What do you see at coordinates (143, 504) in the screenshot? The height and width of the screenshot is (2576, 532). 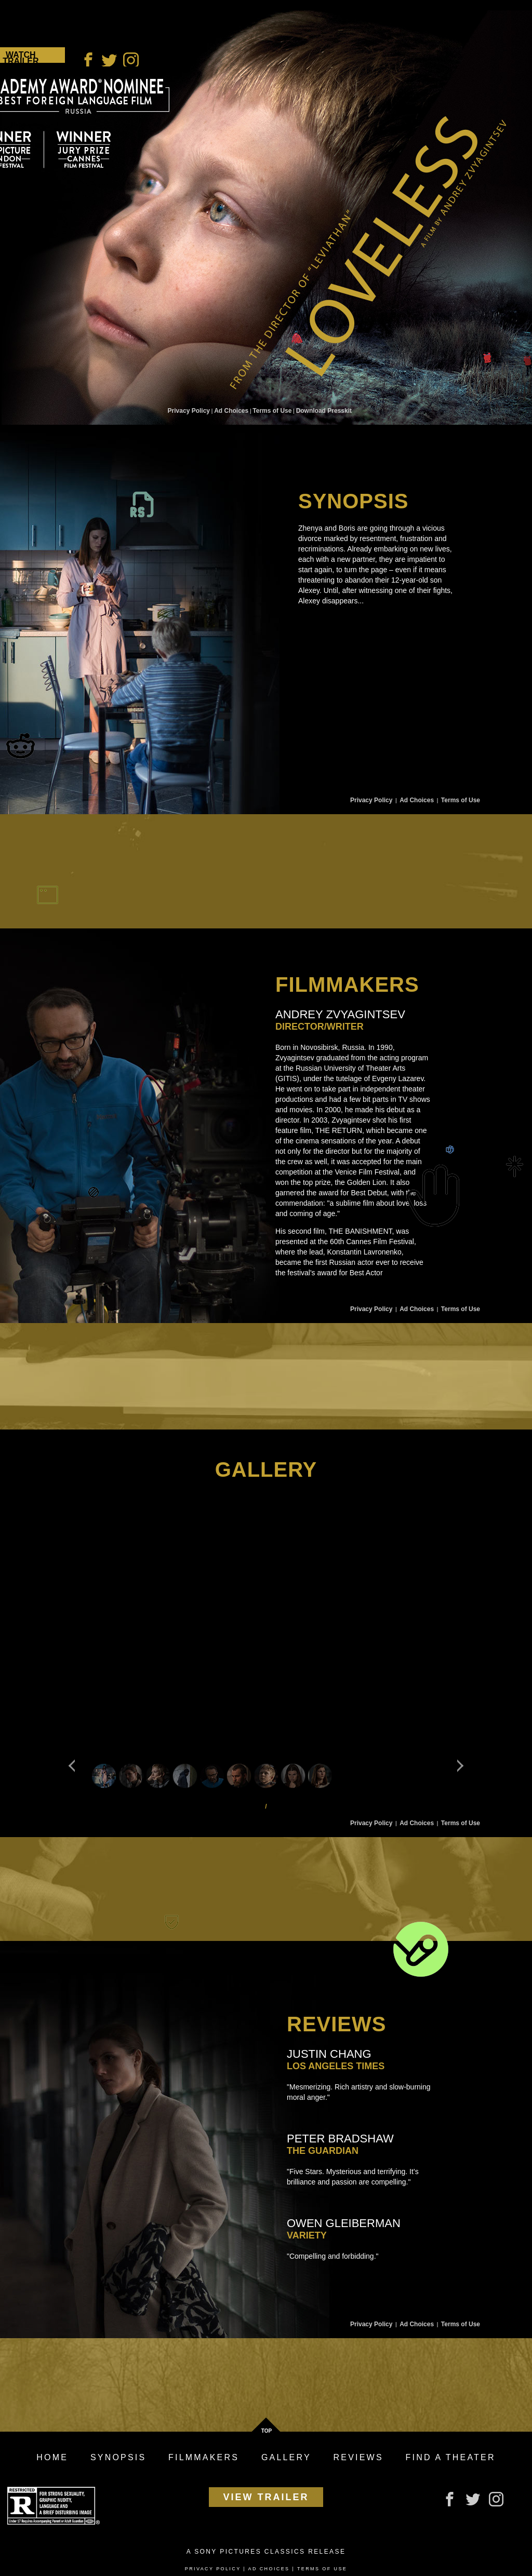 I see `rust source code file` at bounding box center [143, 504].